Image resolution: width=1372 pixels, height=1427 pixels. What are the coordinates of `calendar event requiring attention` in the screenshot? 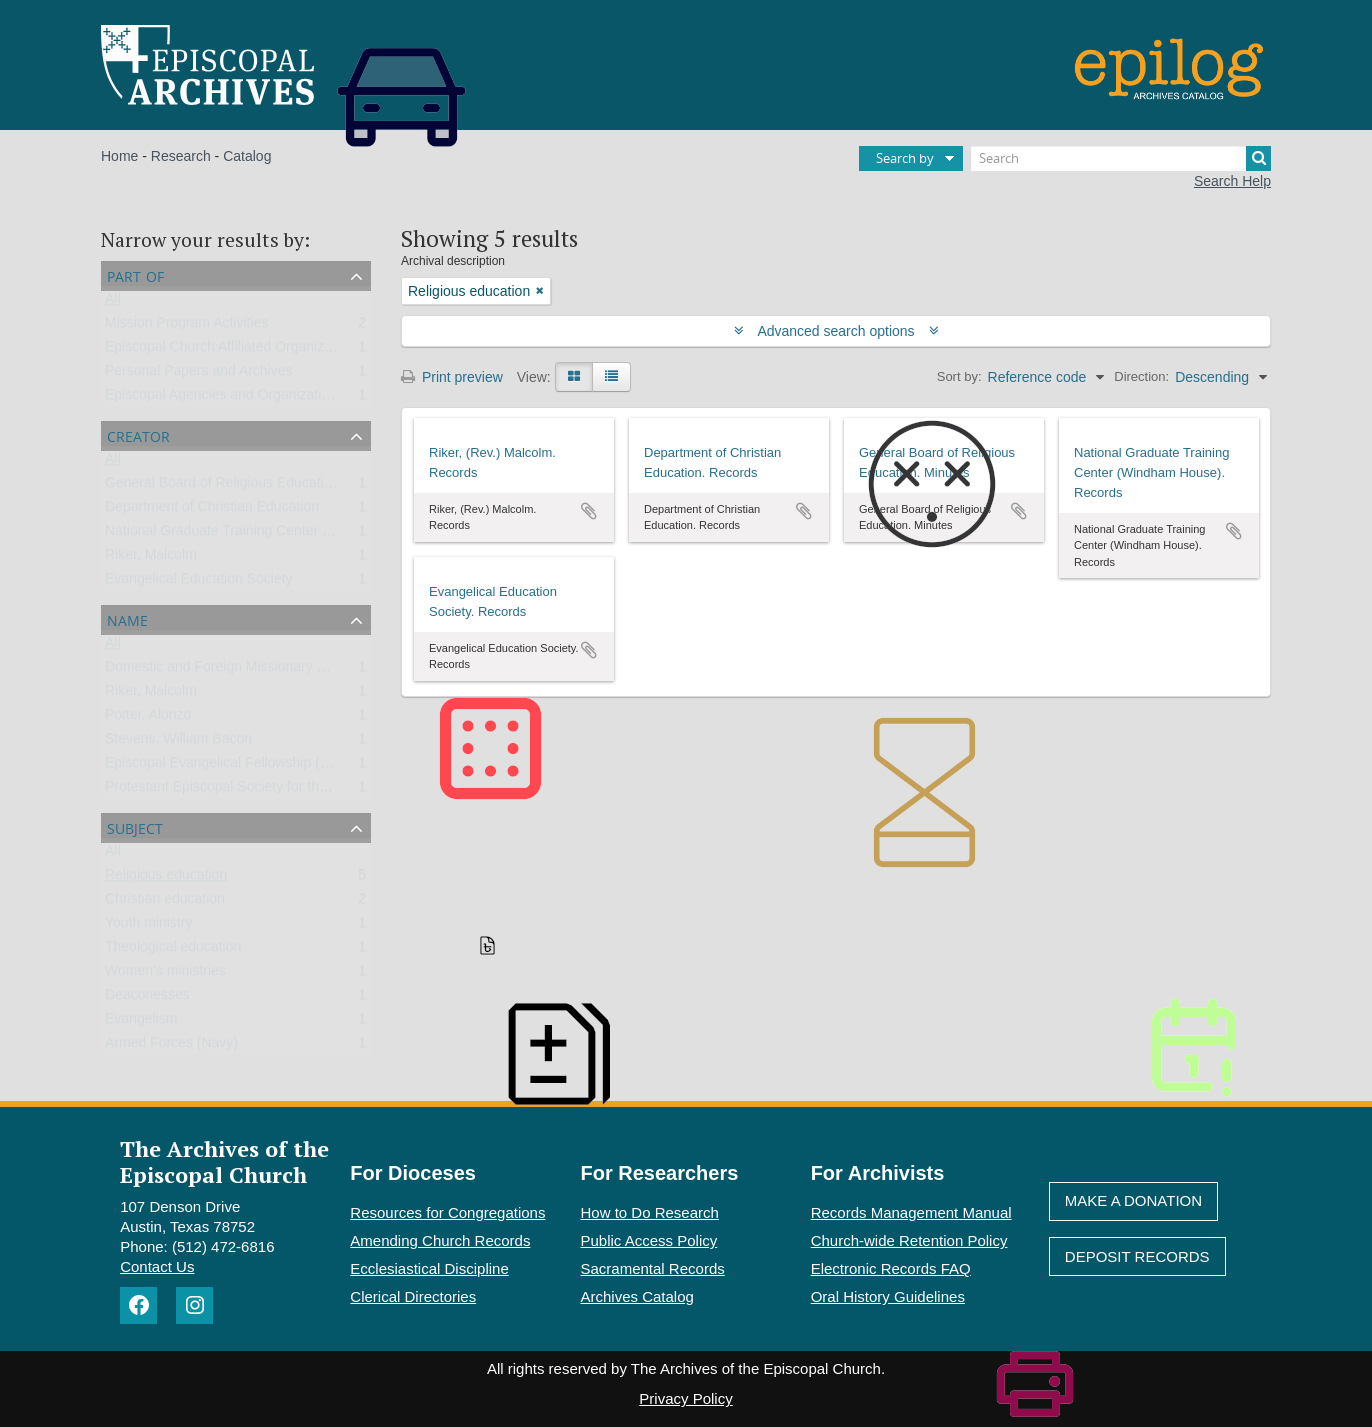 It's located at (1194, 1045).